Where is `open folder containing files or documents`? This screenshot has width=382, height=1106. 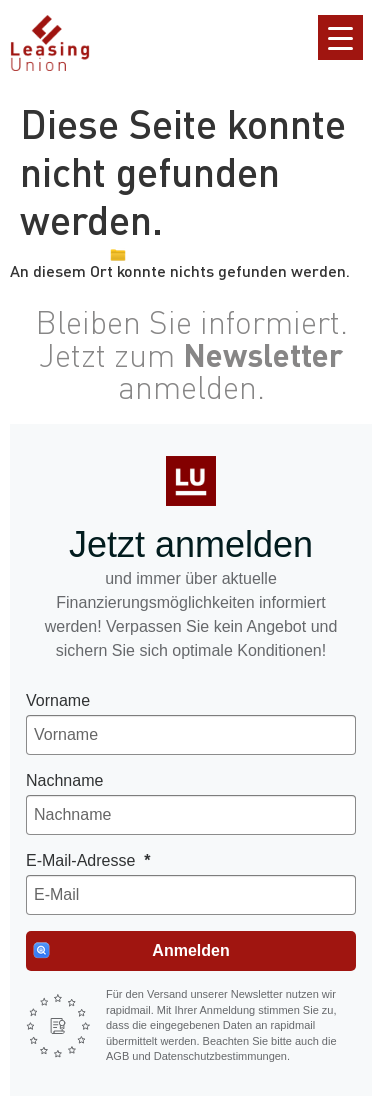 open folder containing files or documents is located at coordinates (118, 255).